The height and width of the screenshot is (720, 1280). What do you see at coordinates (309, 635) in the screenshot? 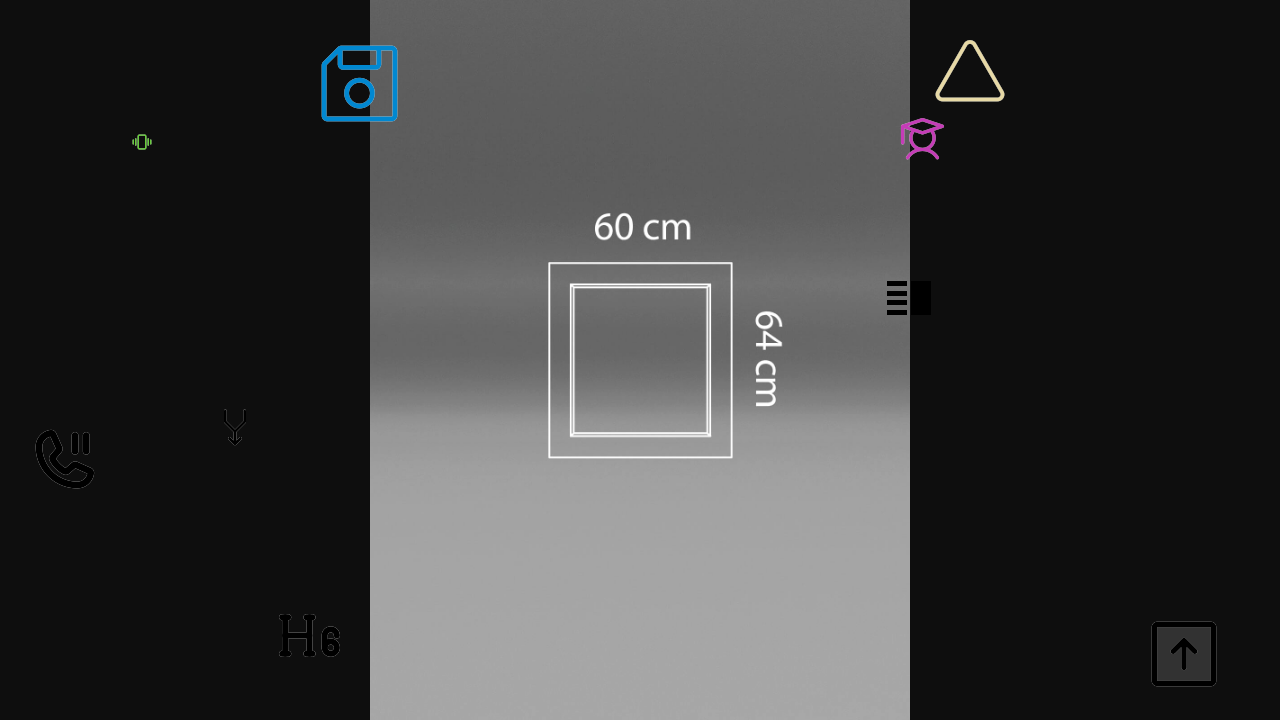
I see `format text as heading level 6` at bounding box center [309, 635].